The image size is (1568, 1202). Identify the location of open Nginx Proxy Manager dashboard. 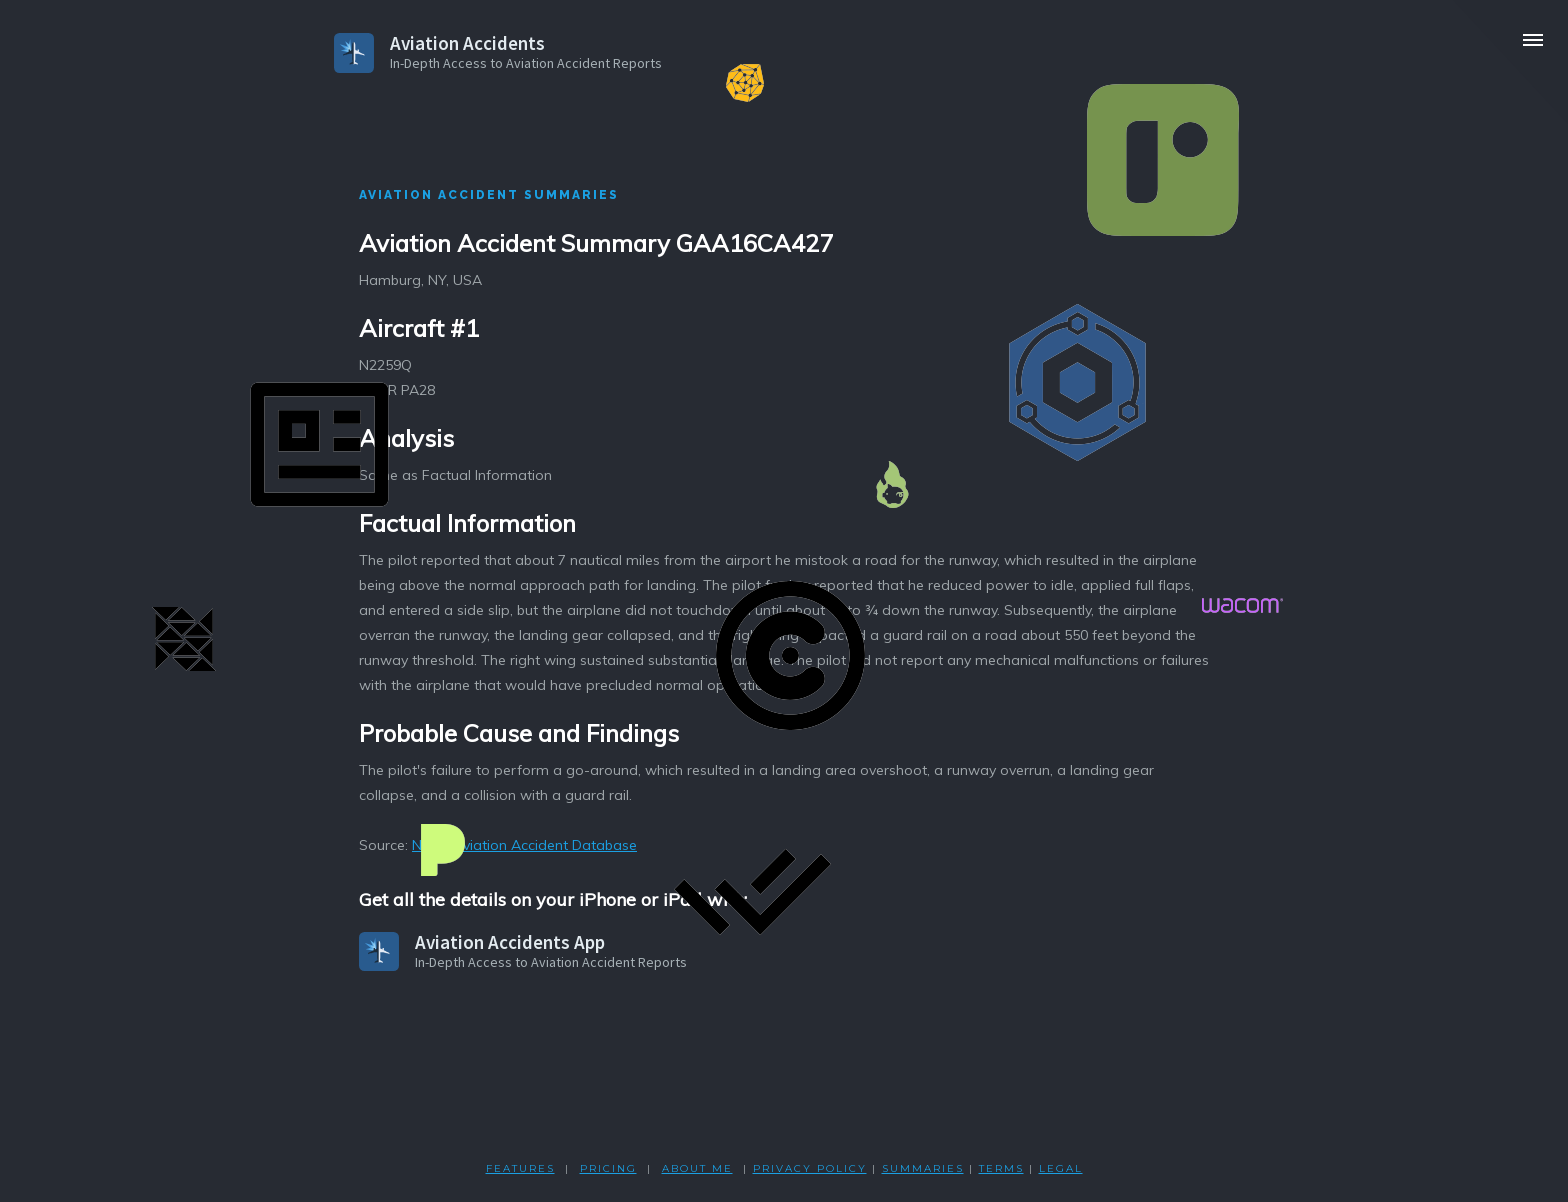
(1077, 382).